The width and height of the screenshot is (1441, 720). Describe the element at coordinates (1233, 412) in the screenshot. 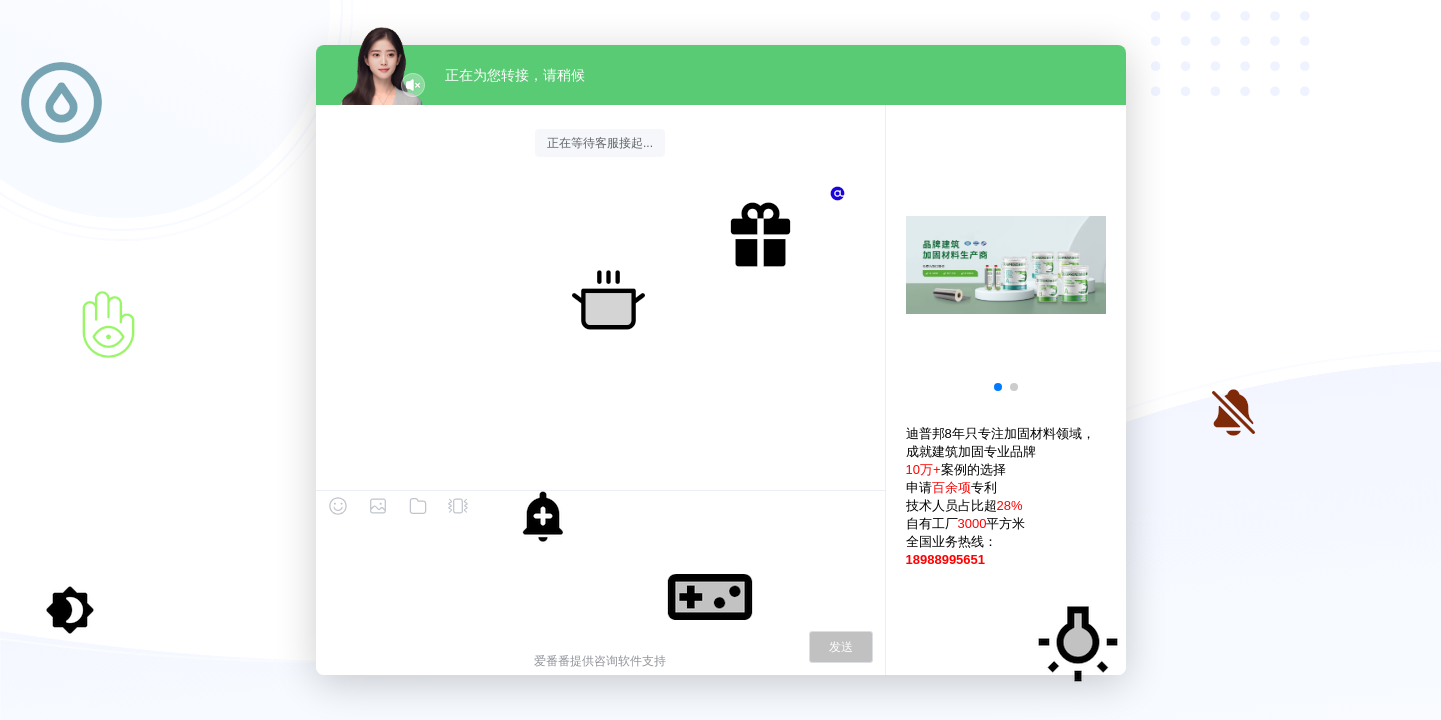

I see `mute or disable notifications` at that location.